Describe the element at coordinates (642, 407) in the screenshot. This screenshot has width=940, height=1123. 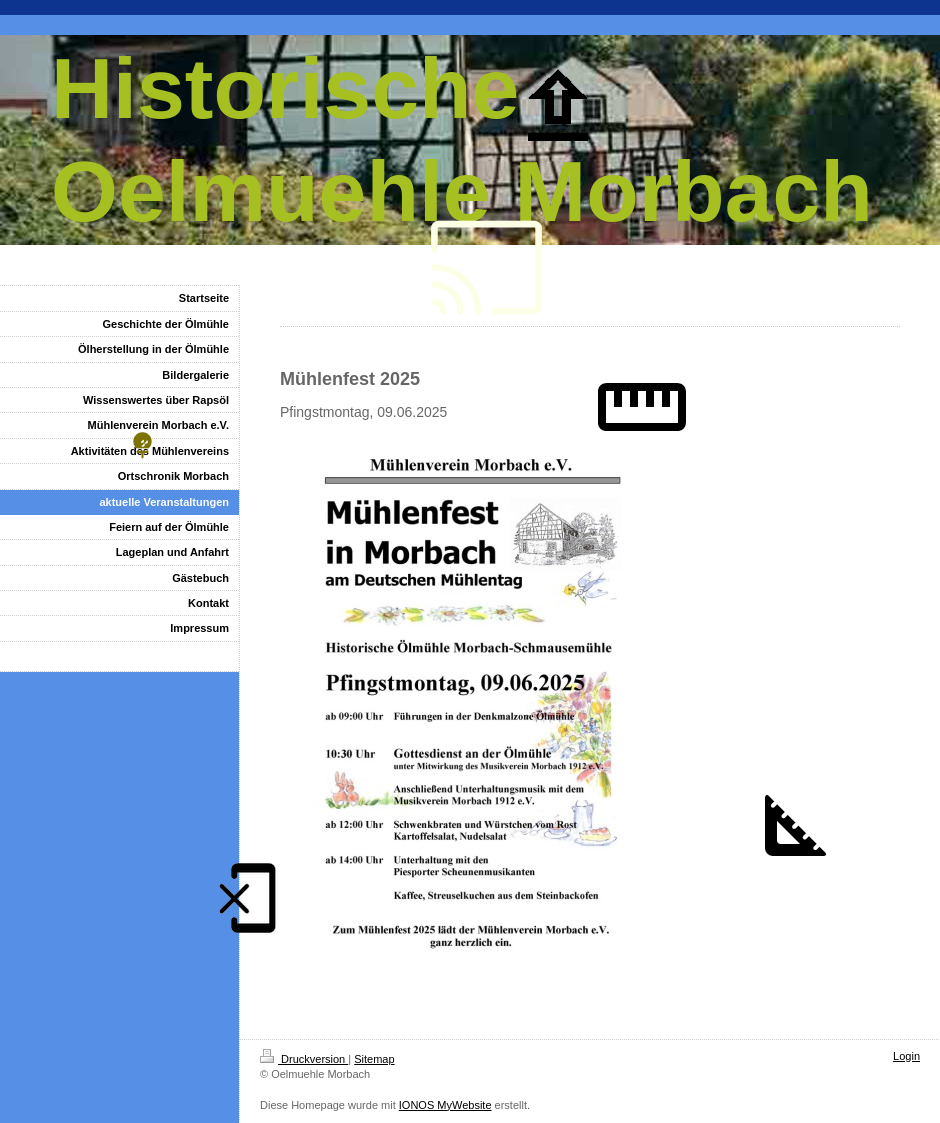
I see `access ruler or measurement tool` at that location.